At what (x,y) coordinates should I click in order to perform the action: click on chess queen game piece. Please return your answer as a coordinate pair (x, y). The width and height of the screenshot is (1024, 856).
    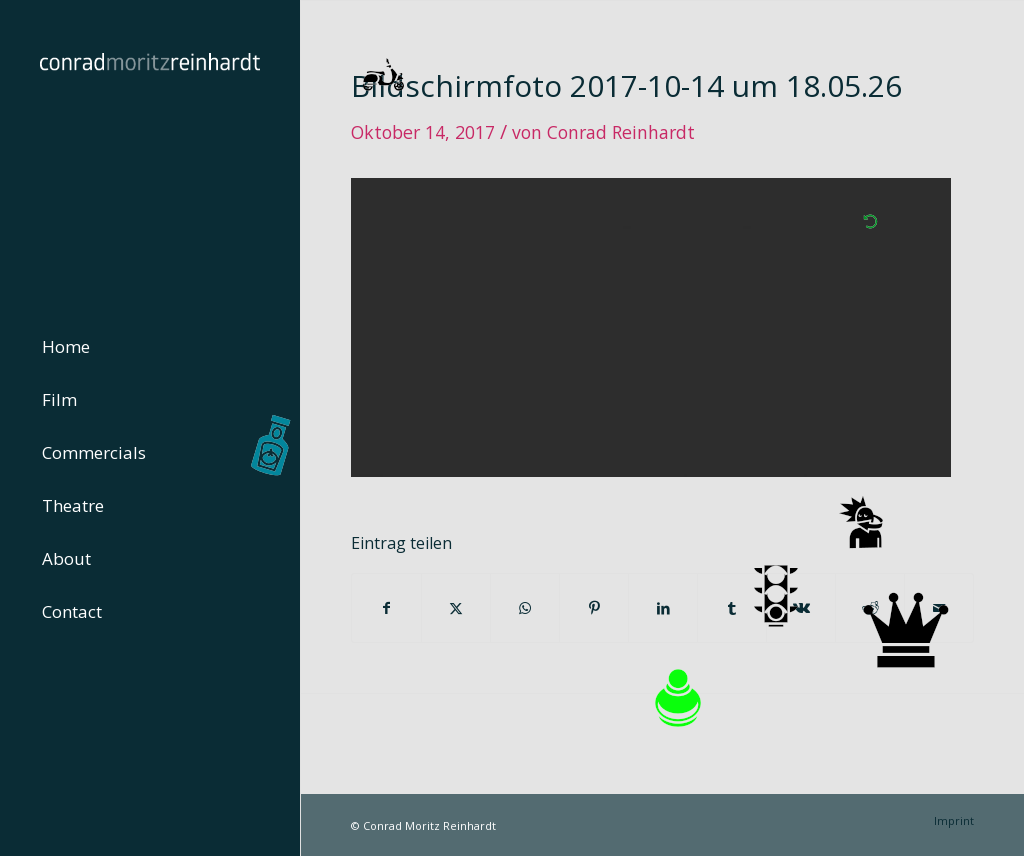
    Looking at the image, I should click on (906, 624).